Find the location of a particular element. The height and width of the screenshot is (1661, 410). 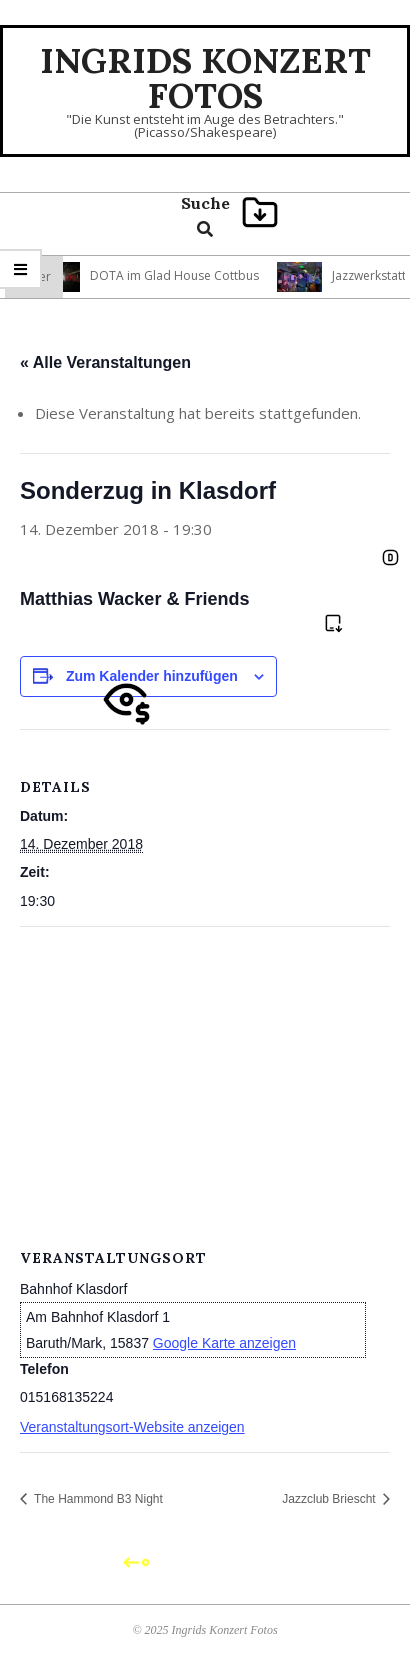

indicates a "D" rating or grade is located at coordinates (390, 557).